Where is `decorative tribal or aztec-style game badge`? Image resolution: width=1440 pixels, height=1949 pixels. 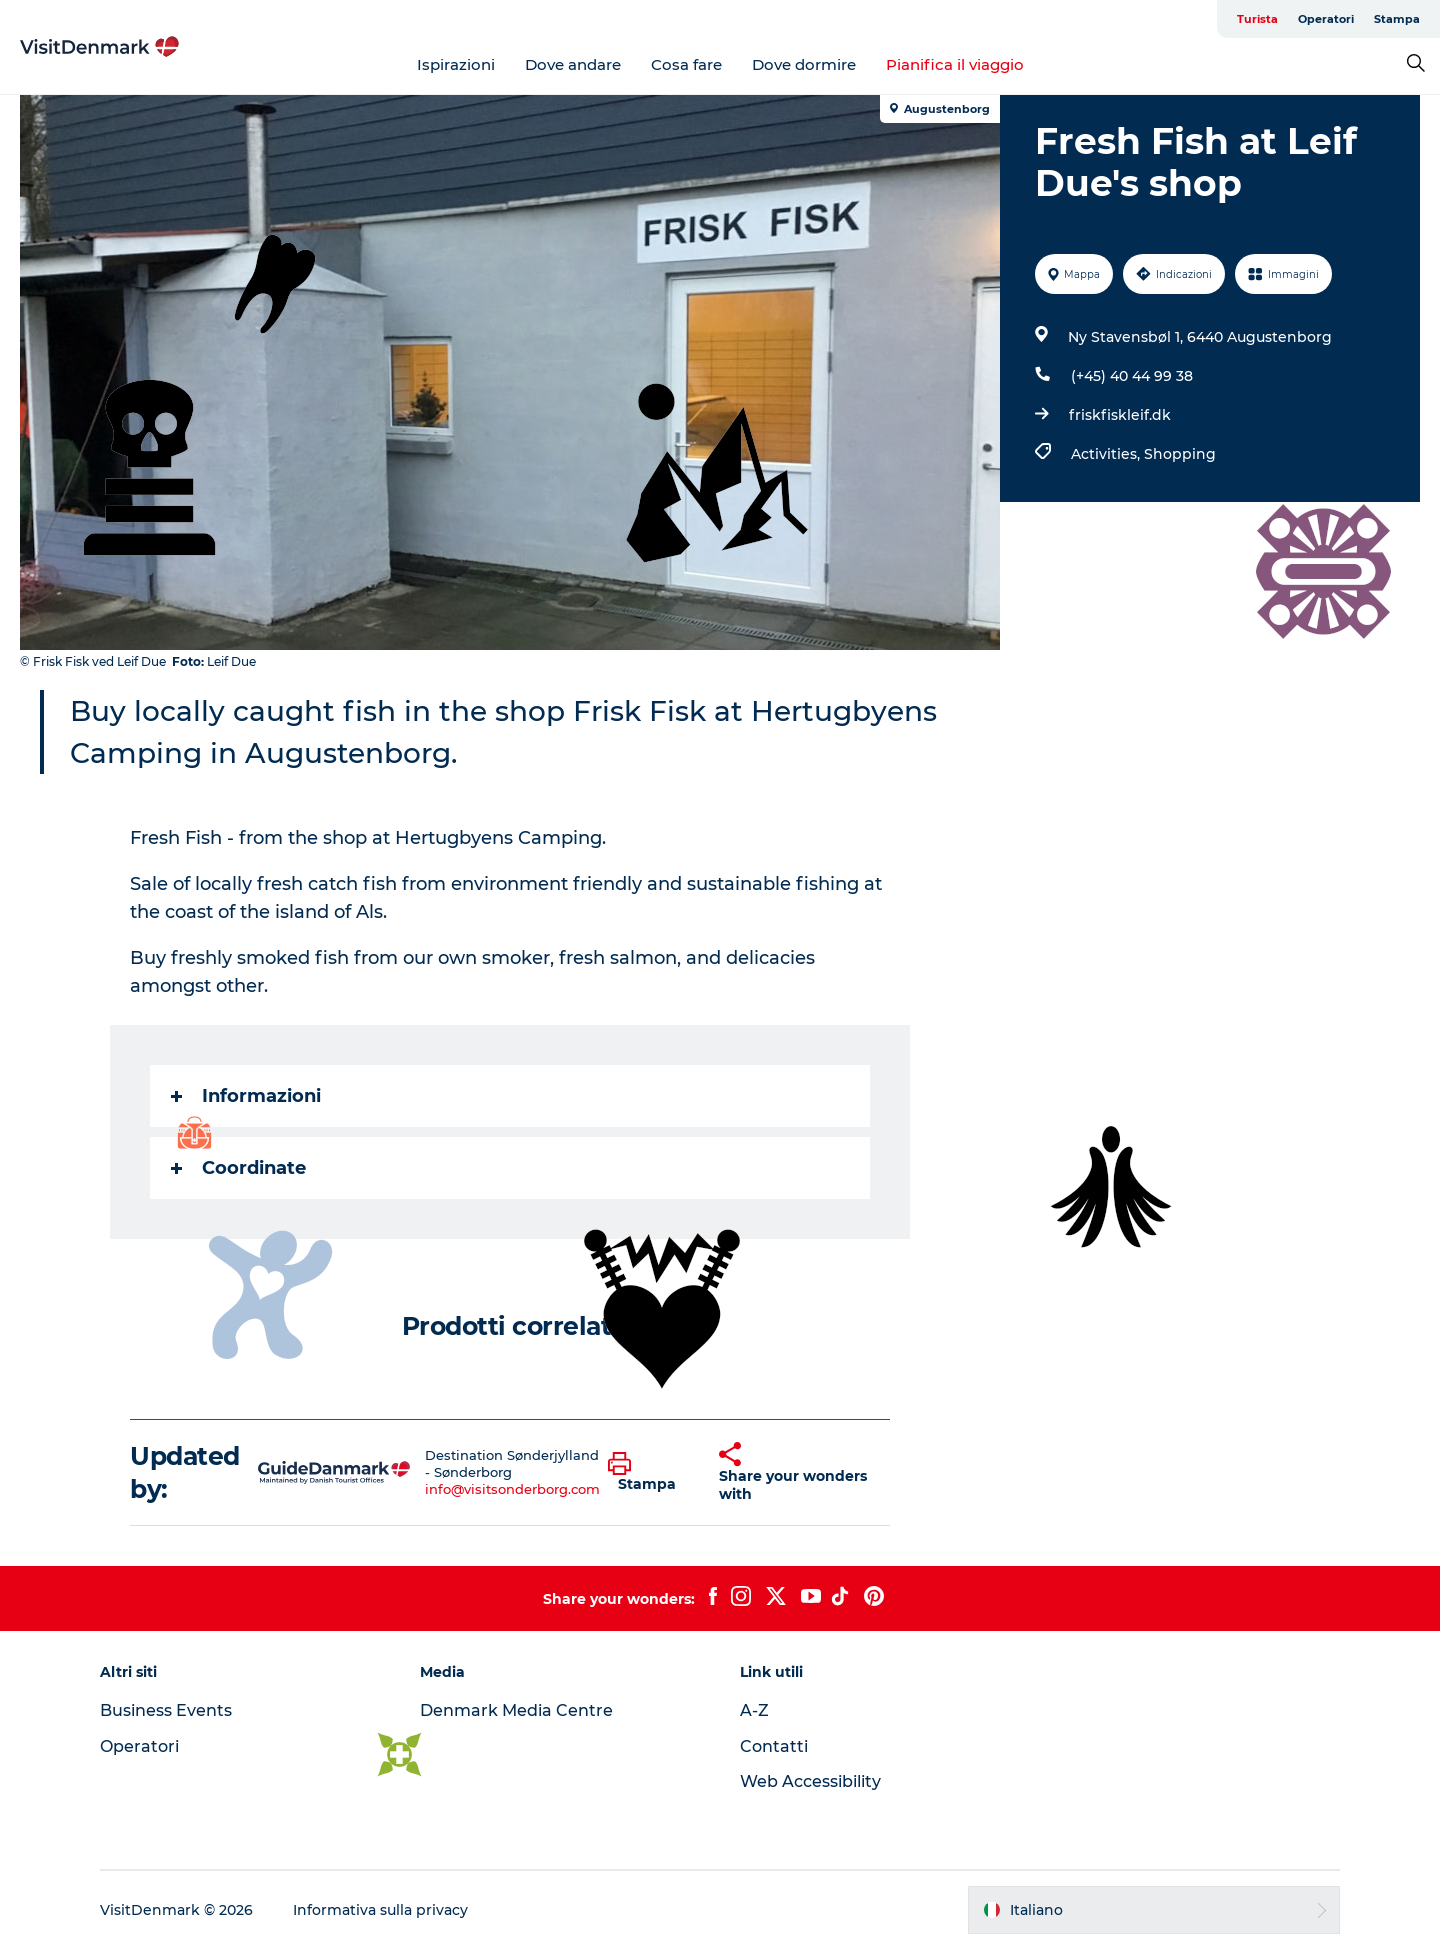
decorative tribal or aztec-style game badge is located at coordinates (1323, 571).